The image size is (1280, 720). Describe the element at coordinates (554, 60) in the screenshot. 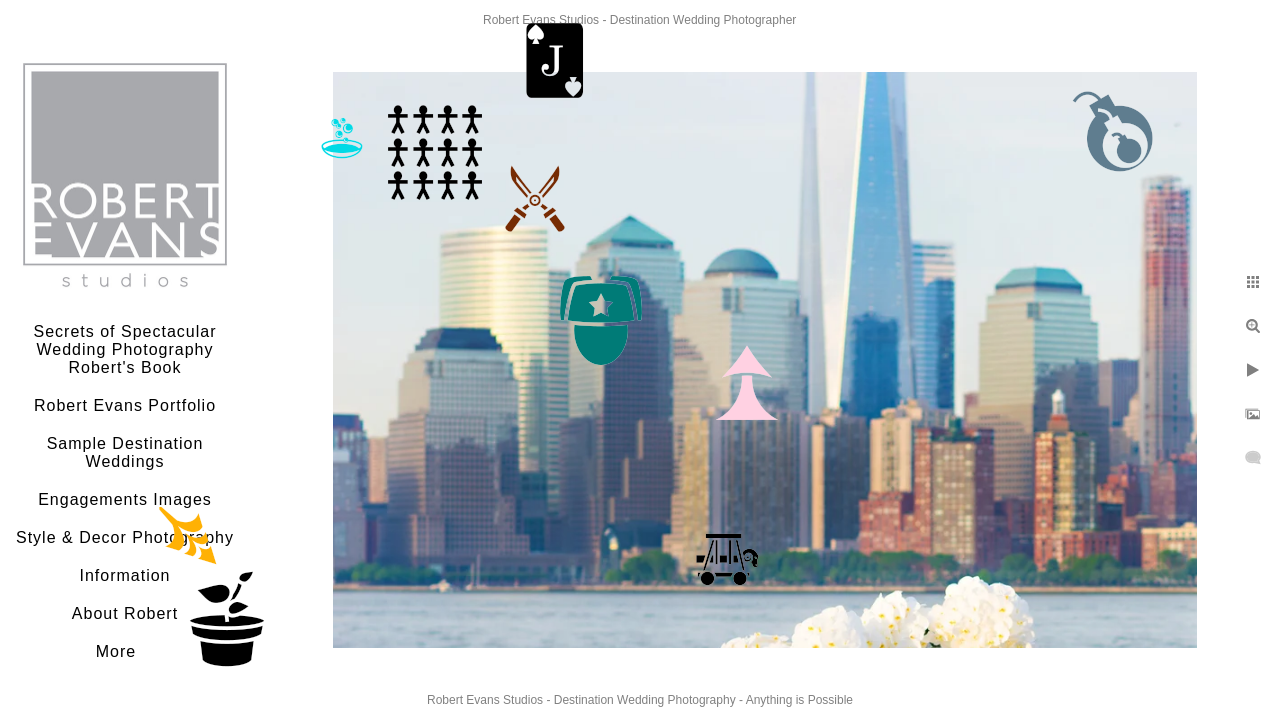

I see `jack of spades playing card` at that location.